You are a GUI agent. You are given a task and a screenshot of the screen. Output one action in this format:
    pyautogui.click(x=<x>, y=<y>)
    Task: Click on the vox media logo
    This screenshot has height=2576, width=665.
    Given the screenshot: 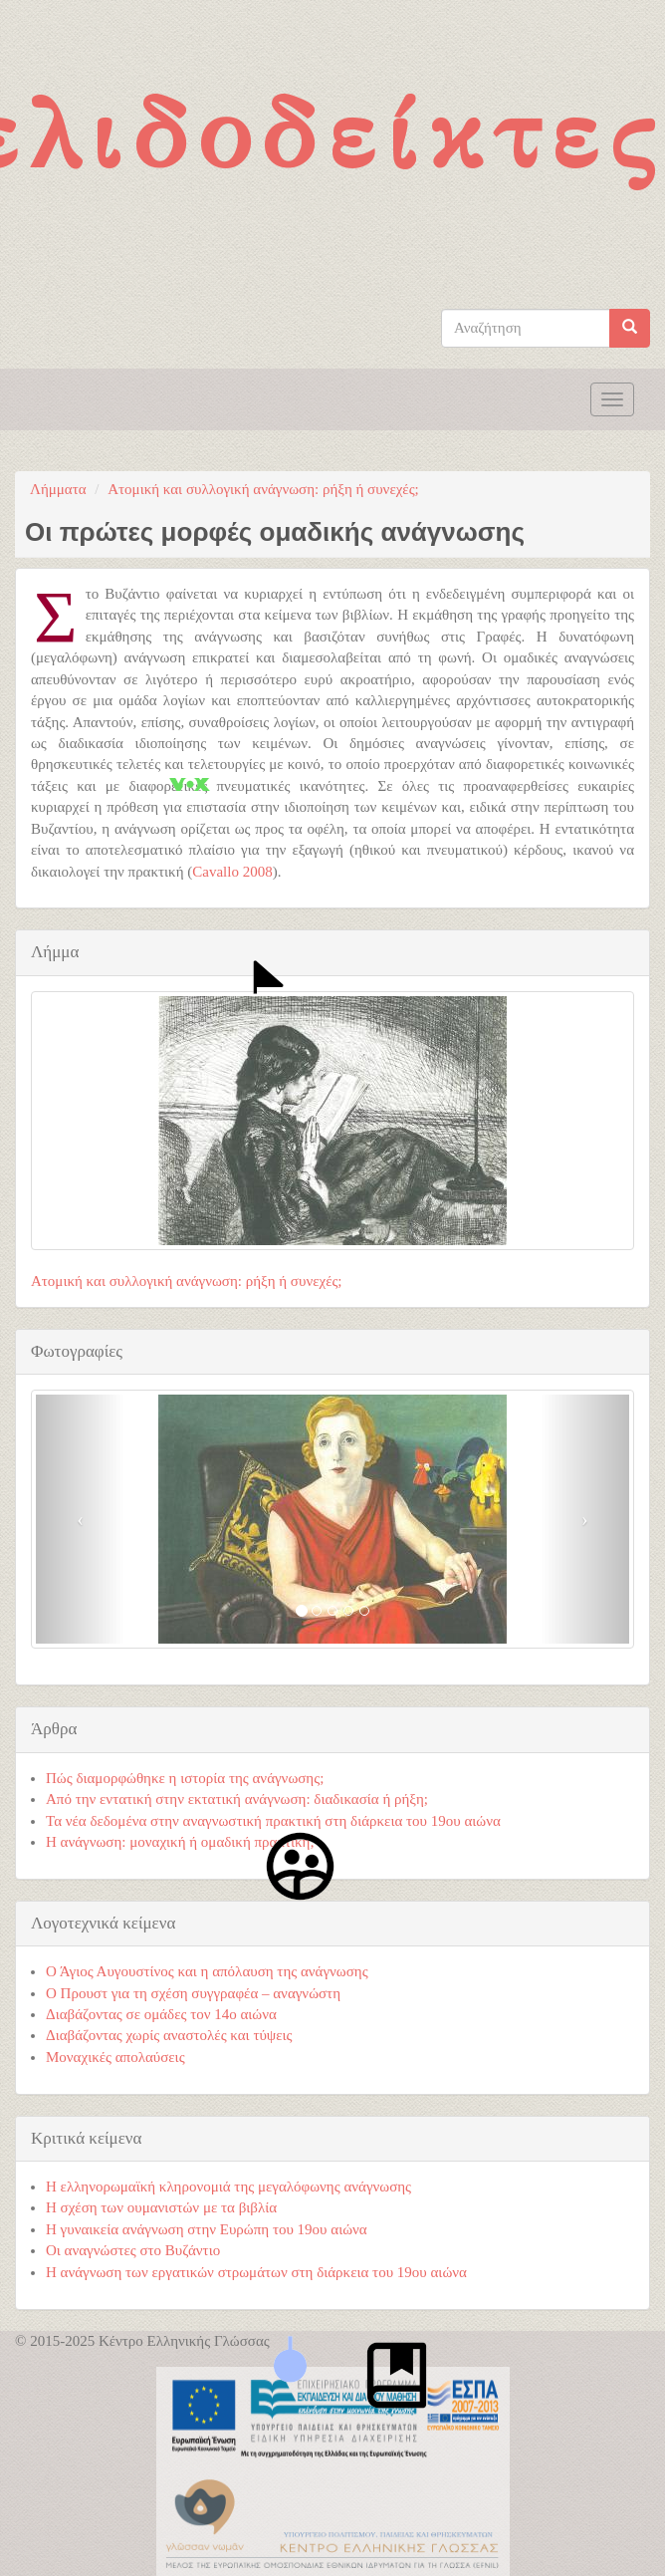 What is the action you would take?
    pyautogui.click(x=189, y=784)
    